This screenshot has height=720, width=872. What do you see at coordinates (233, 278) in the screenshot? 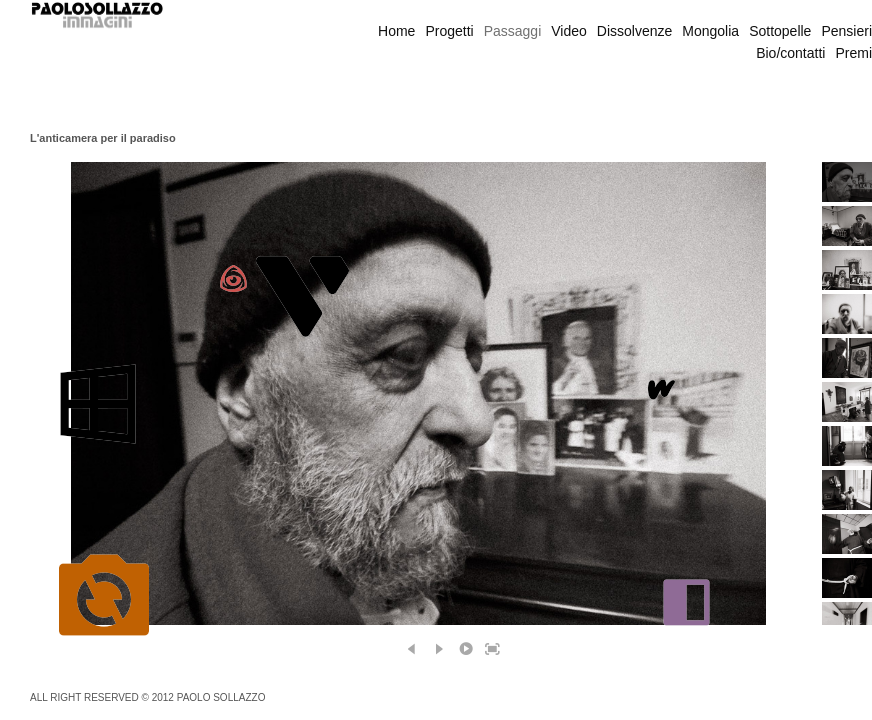
I see `visit iconfinder website` at bounding box center [233, 278].